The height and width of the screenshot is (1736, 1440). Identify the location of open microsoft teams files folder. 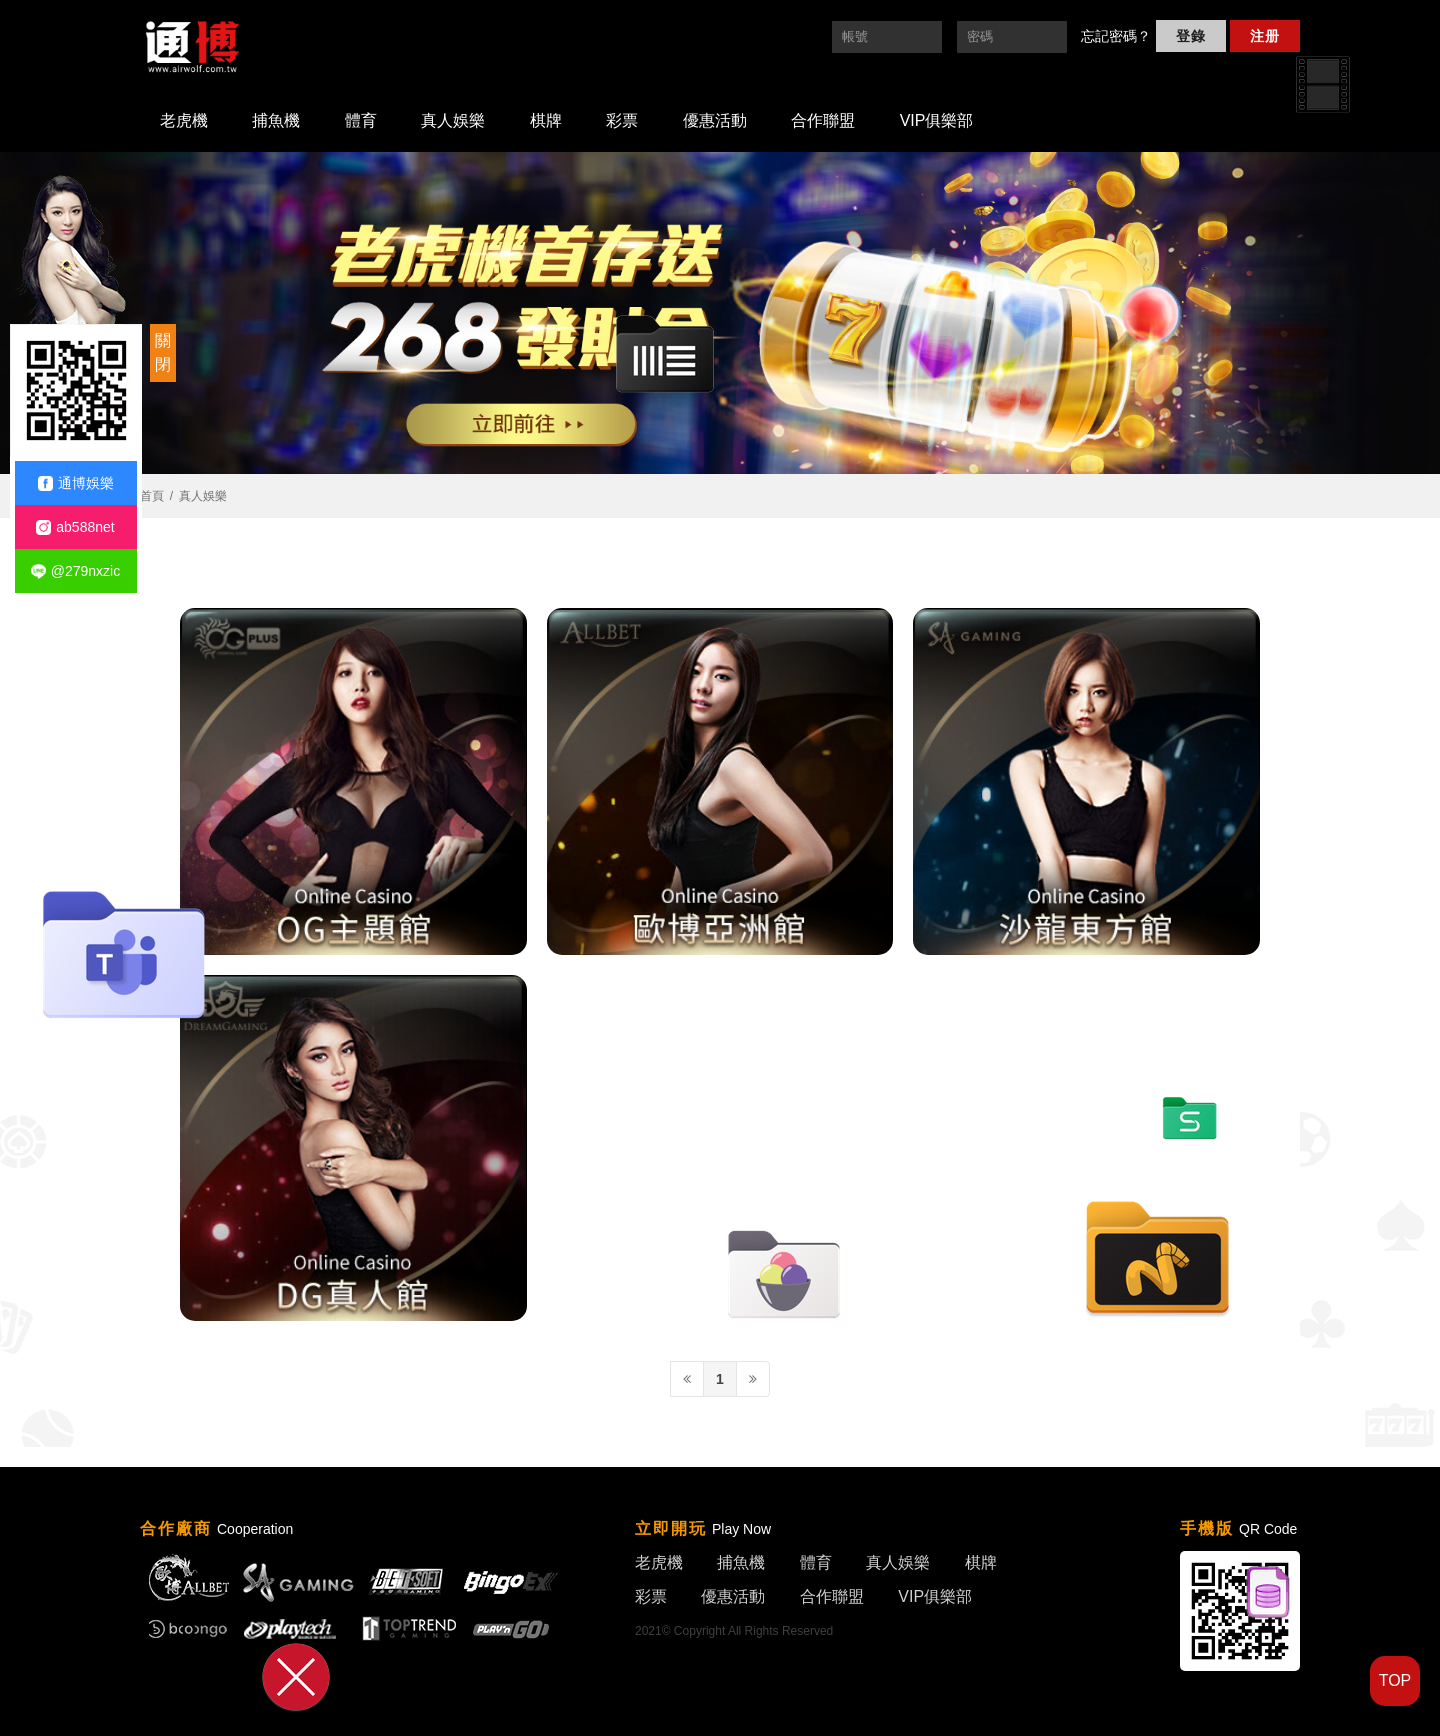
(123, 959).